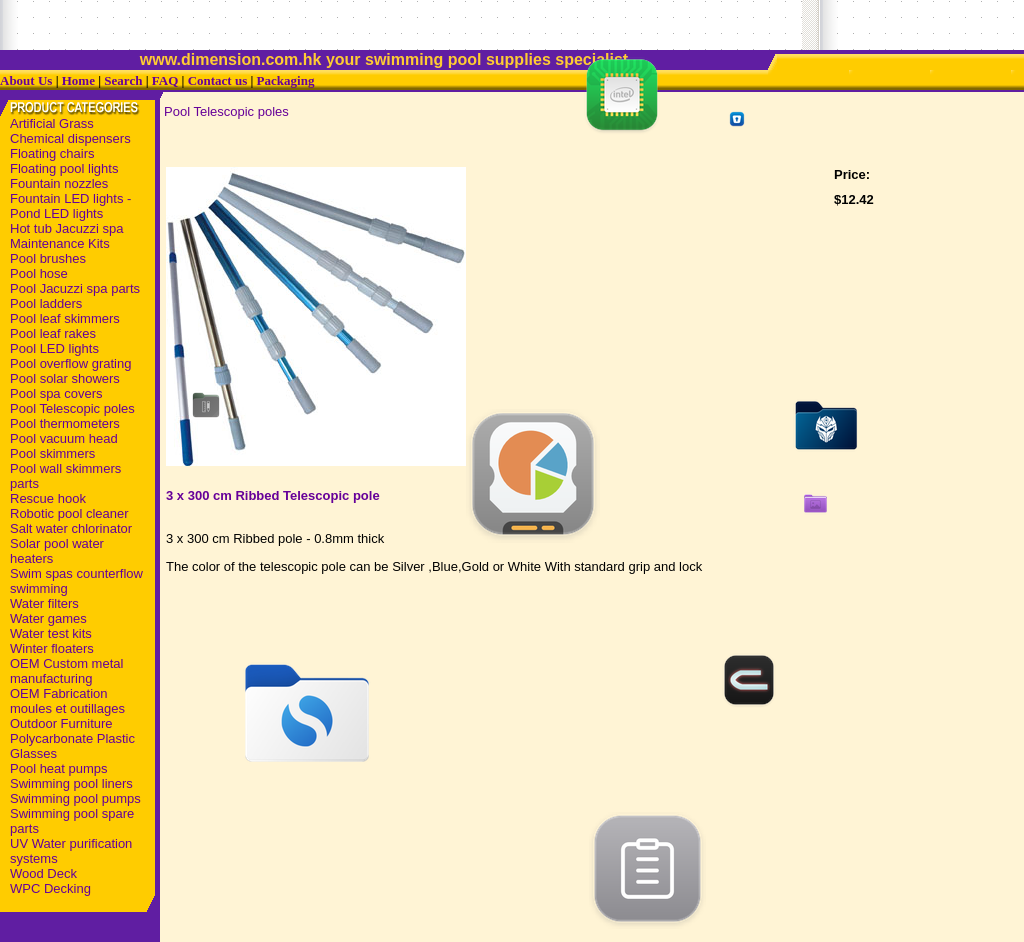  Describe the element at coordinates (533, 476) in the screenshot. I see `open disk usage analyzer` at that location.